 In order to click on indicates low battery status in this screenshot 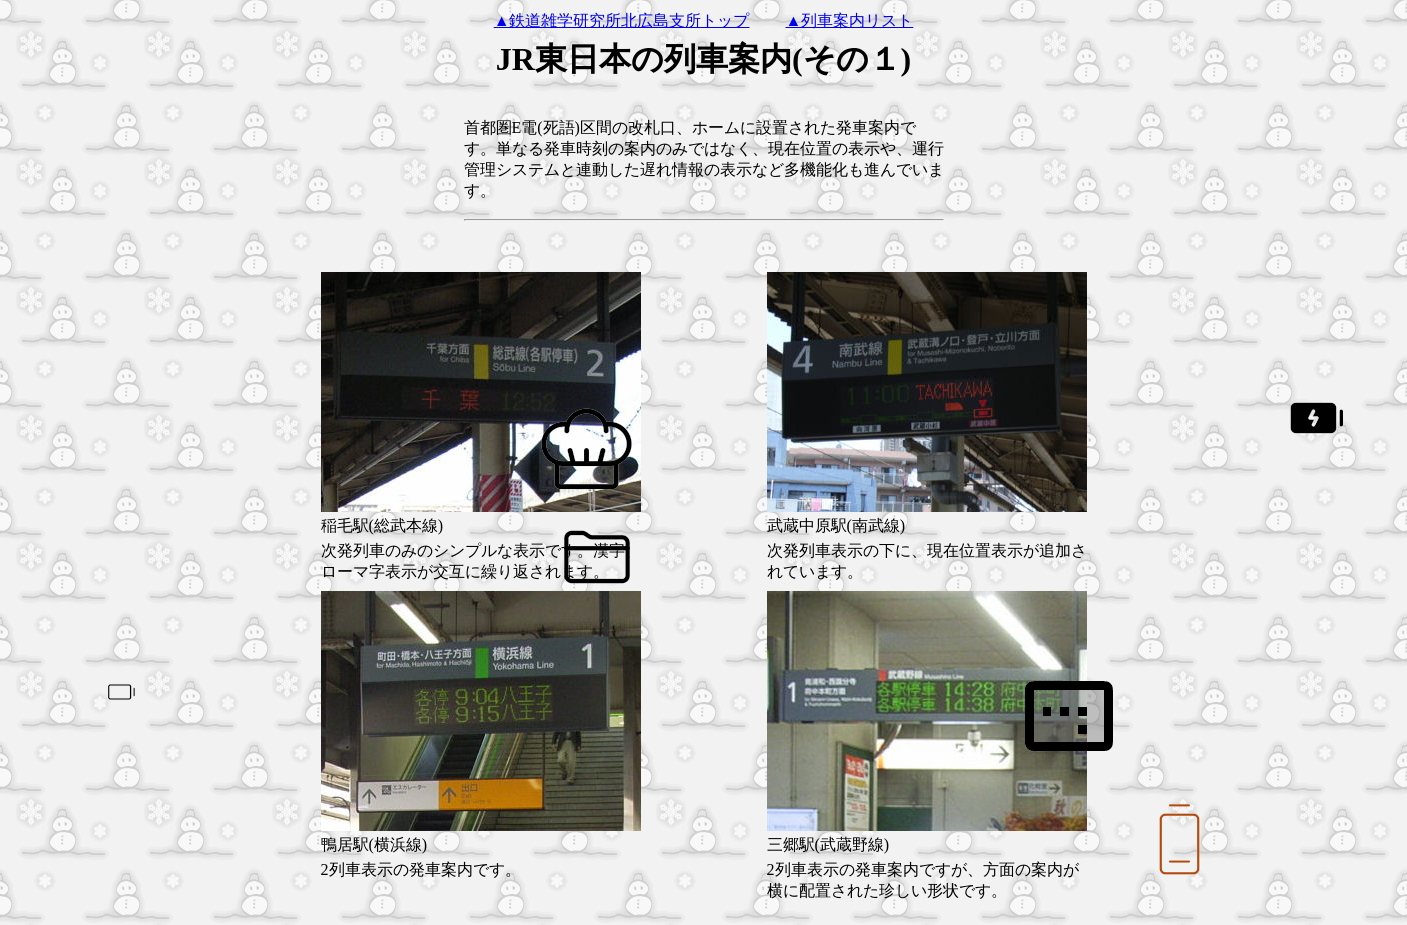, I will do `click(1179, 840)`.